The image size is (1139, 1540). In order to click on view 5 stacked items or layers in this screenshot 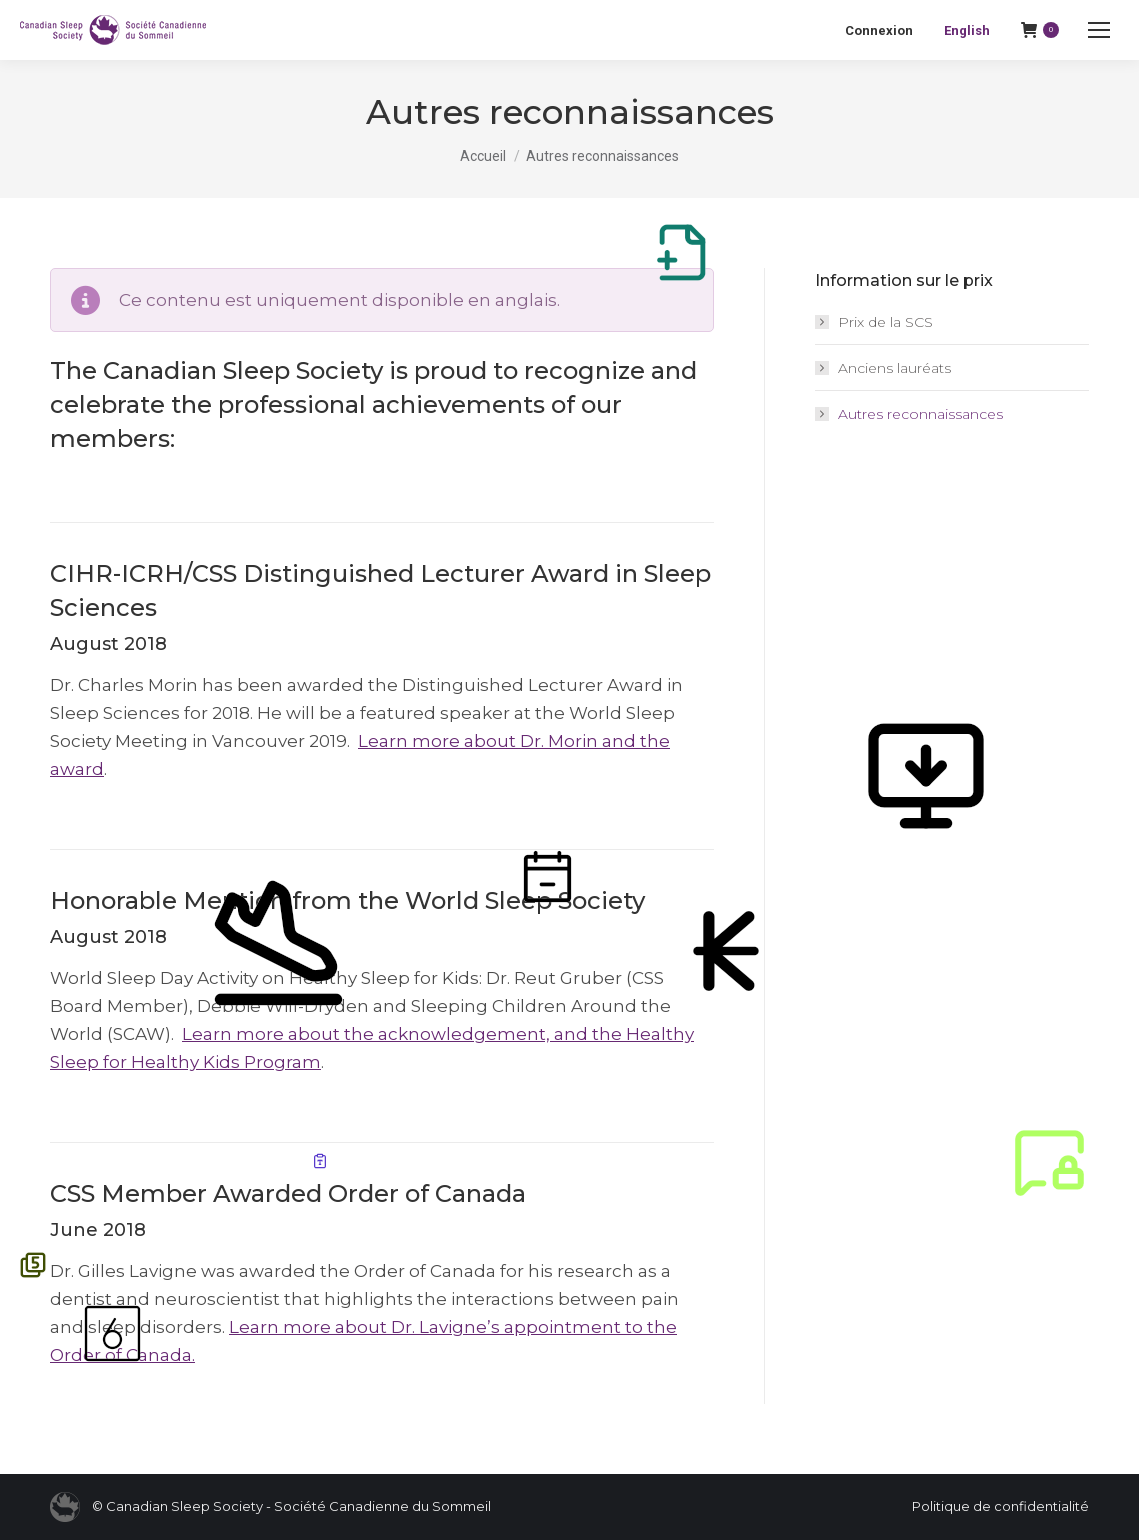, I will do `click(33, 1265)`.